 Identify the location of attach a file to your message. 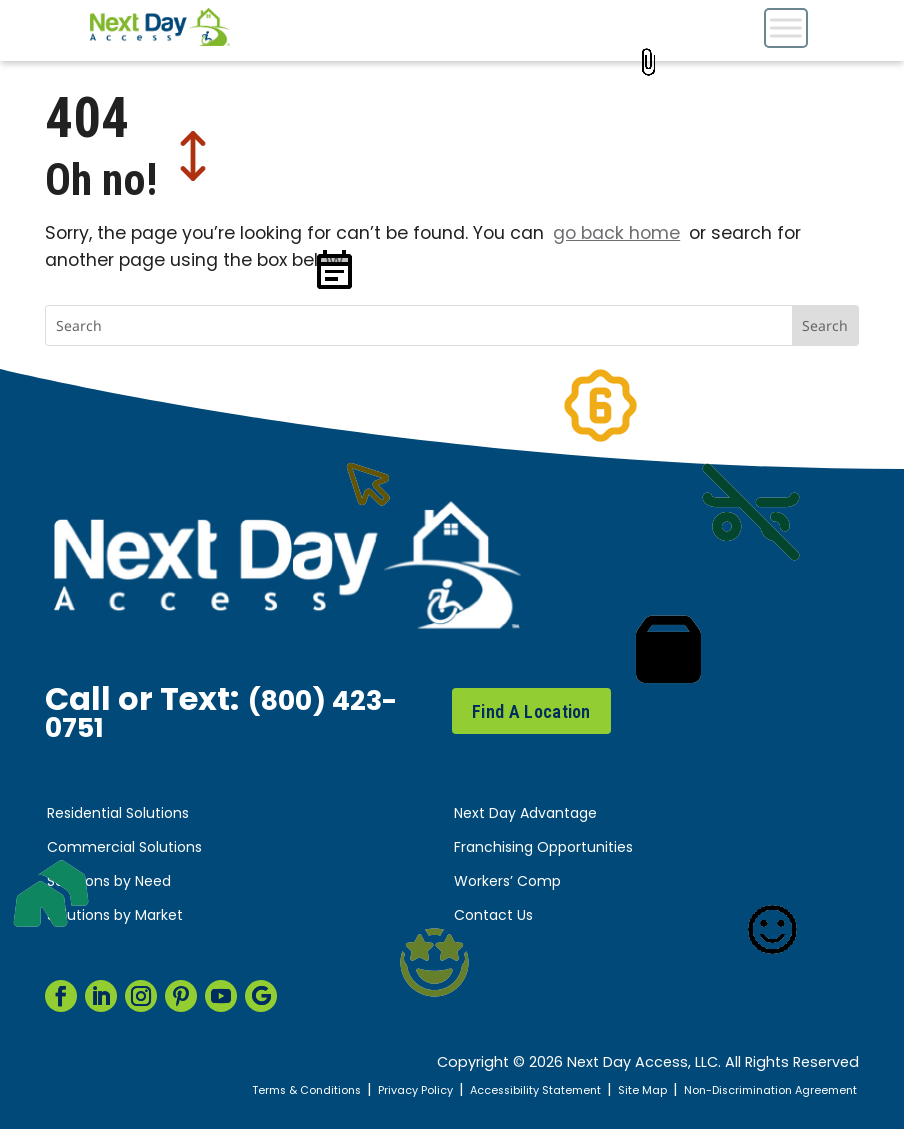
(648, 62).